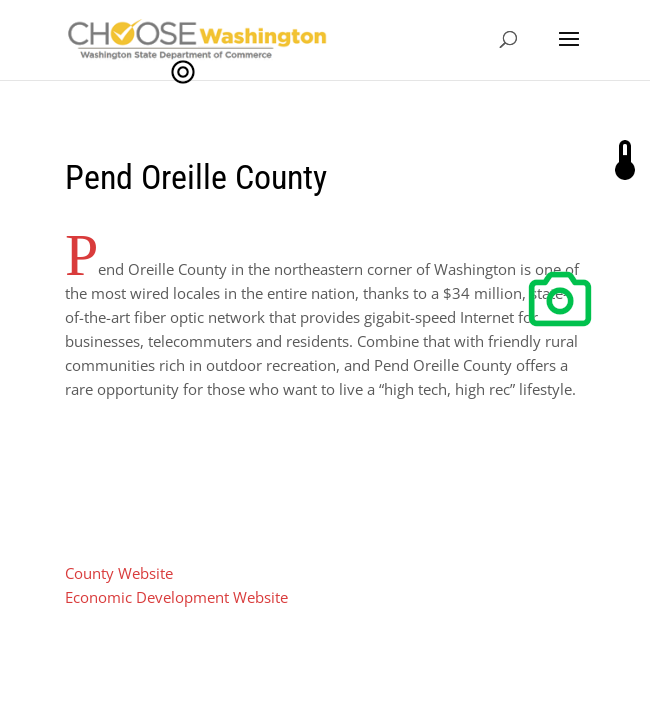 This screenshot has width=650, height=720. Describe the element at coordinates (183, 72) in the screenshot. I see `selected radio button option` at that location.